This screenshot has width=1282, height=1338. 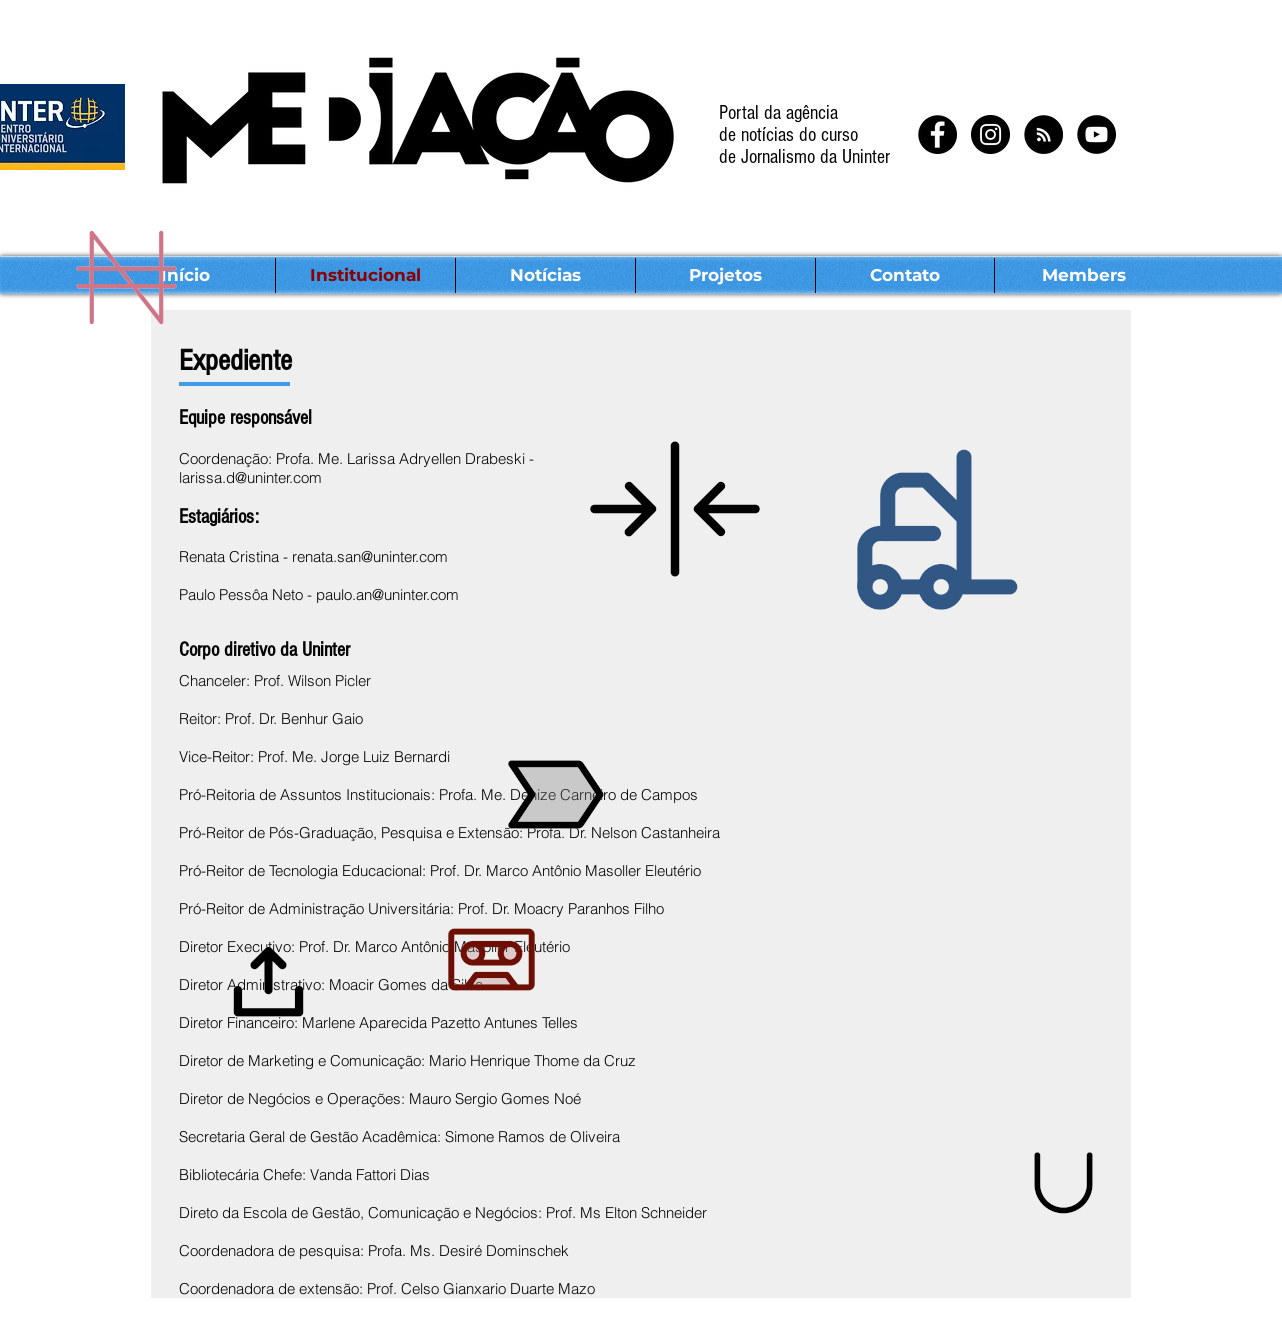 What do you see at coordinates (126, 277) in the screenshot?
I see `indicates Nigerian naira currency` at bounding box center [126, 277].